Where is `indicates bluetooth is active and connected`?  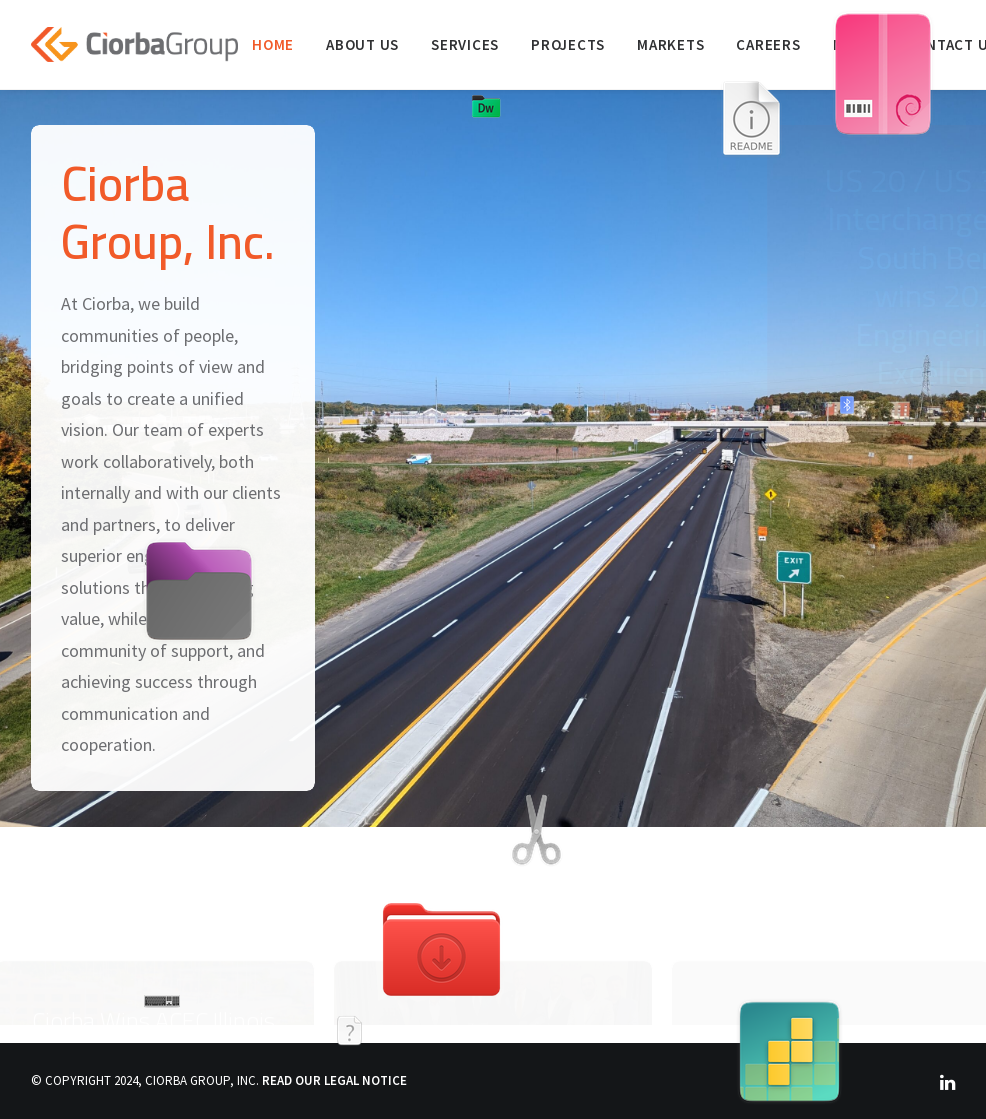
indicates bluetooth is active and connected is located at coordinates (847, 405).